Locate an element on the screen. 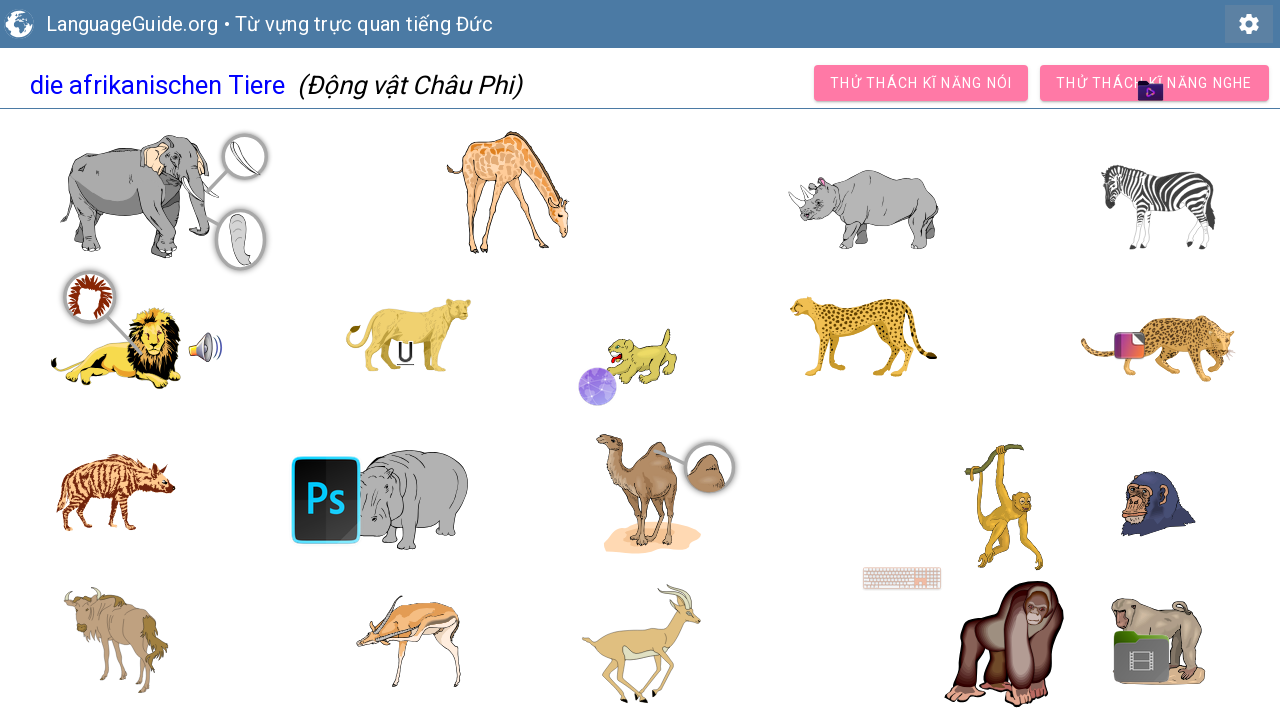 Image resolution: width=1280 pixels, height=720 pixels. apply underline formatting to selected text is located at coordinates (405, 353).